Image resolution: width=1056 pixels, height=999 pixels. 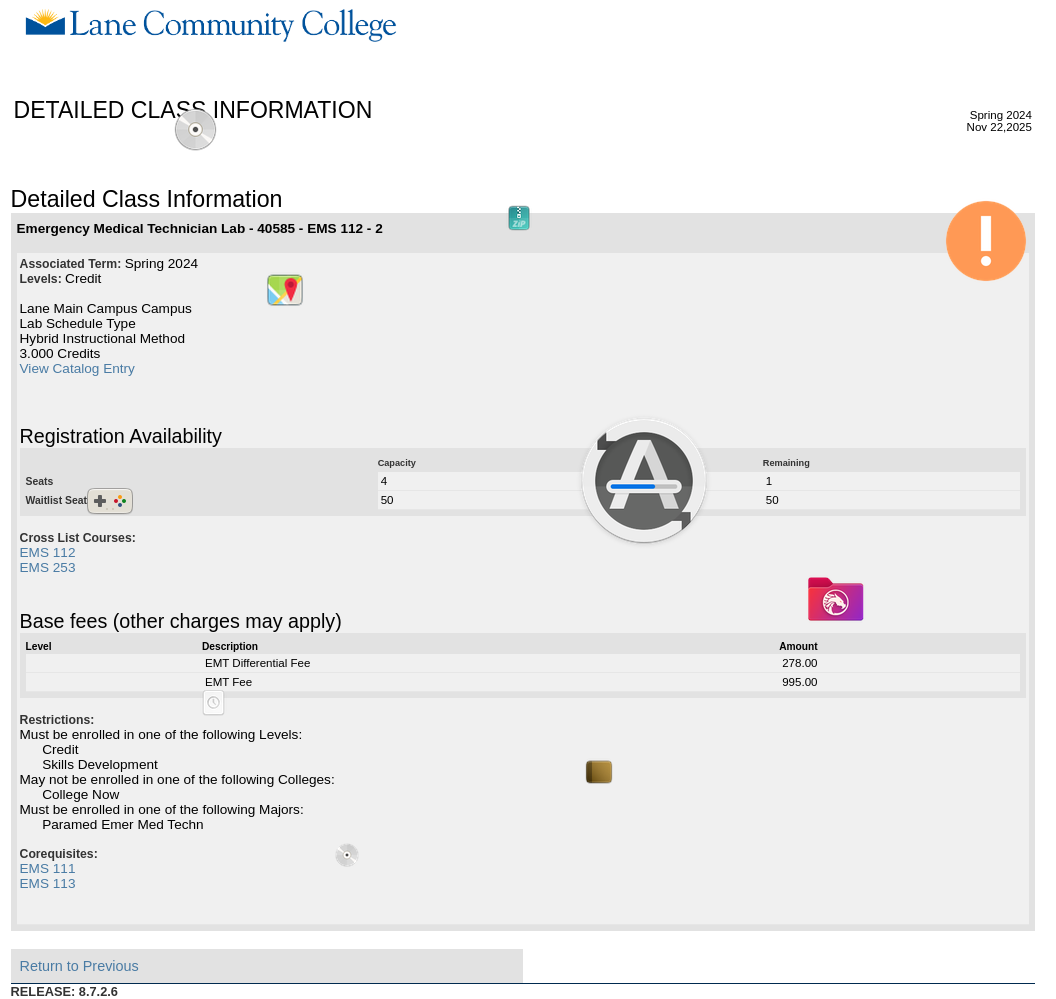 I want to click on audio CD or optical media device, so click(x=347, y=855).